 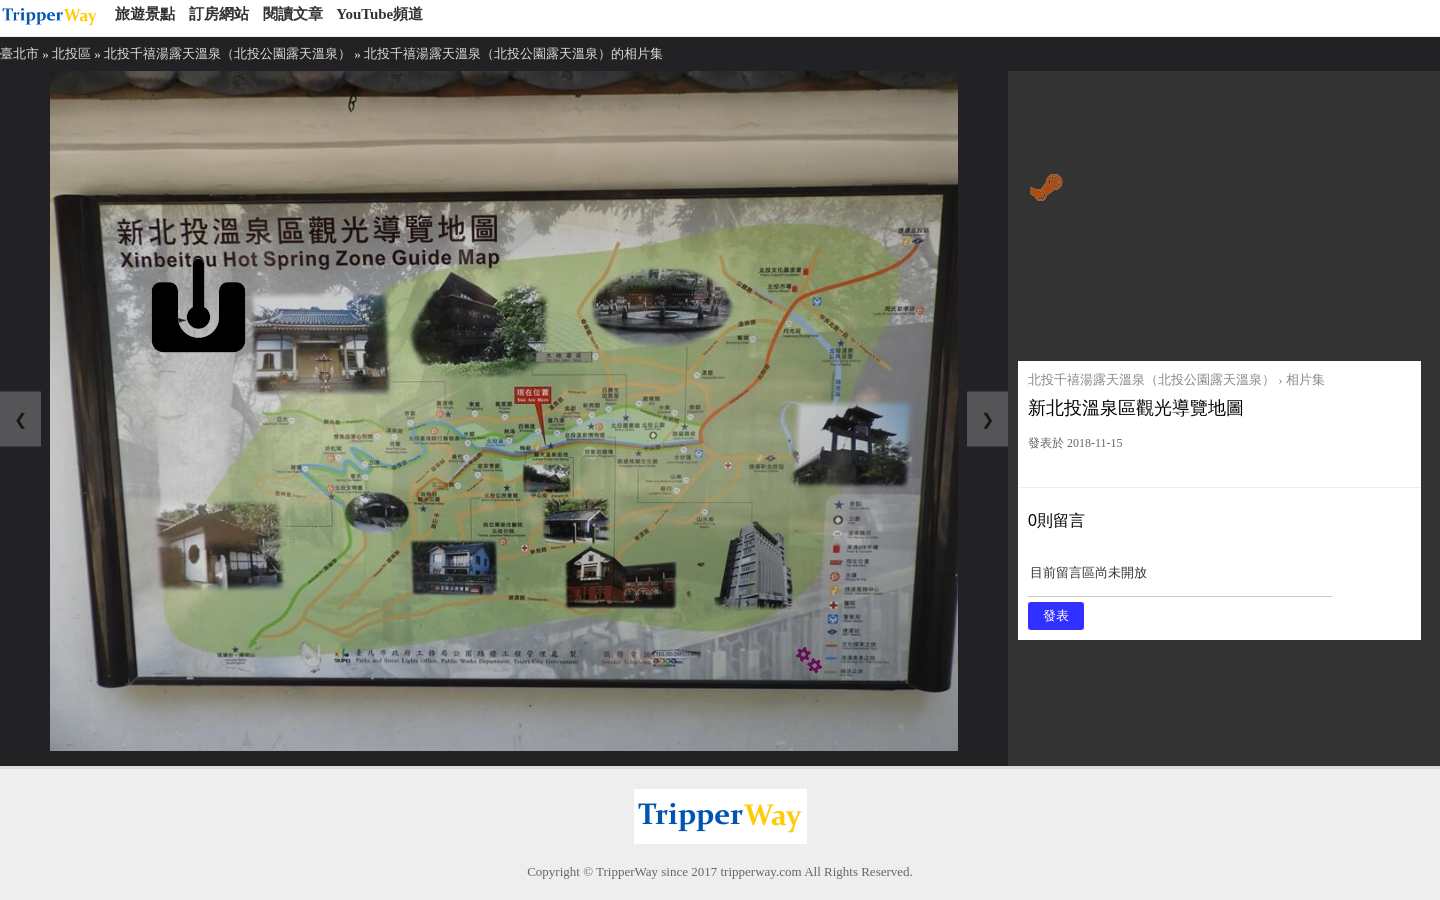 I want to click on access bore hole or well monitoring data, so click(x=198, y=305).